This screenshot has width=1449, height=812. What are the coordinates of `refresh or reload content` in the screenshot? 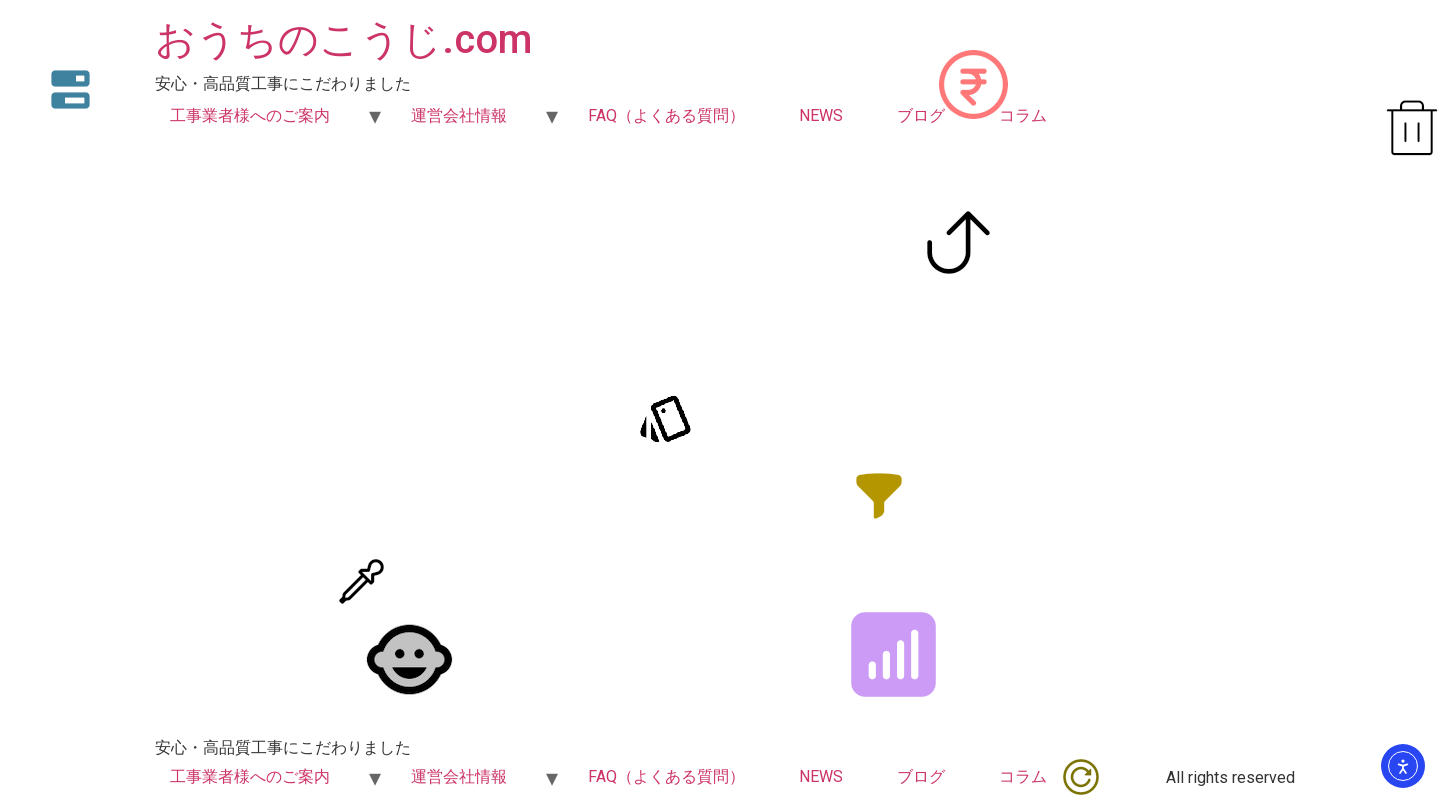 It's located at (1081, 777).